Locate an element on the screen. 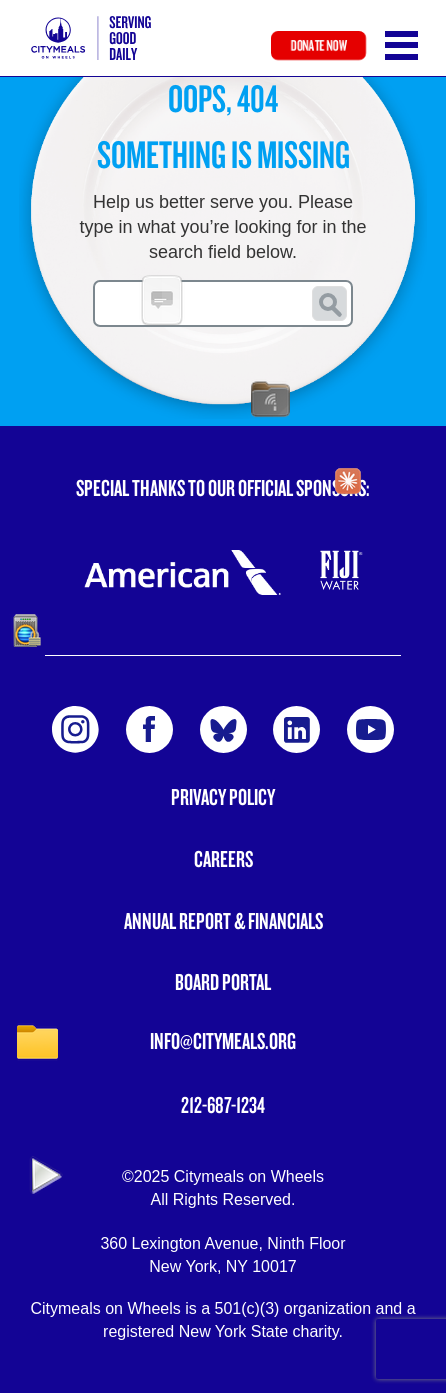 This screenshot has width=446, height=1393. open the Claude AI assistant app is located at coordinates (348, 481).